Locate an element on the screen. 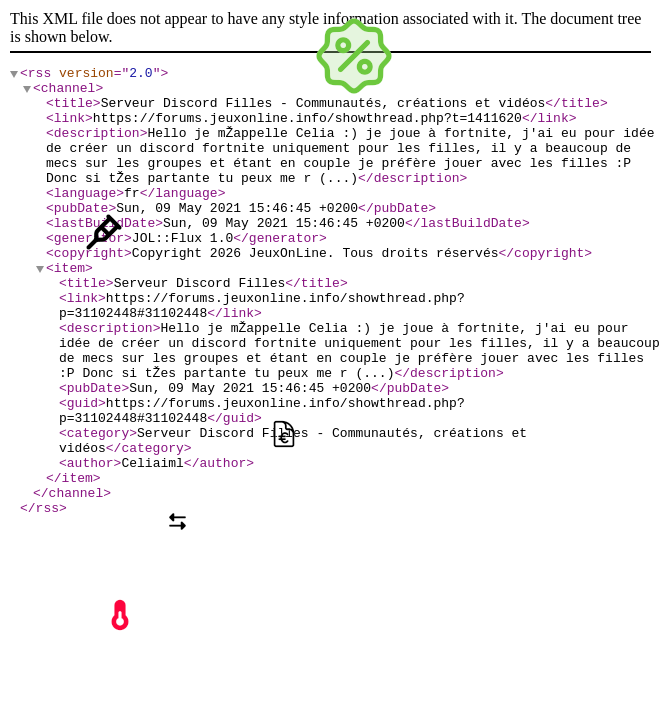 This screenshot has width=661, height=720. indicates accessibility or mobility assistance options is located at coordinates (104, 232).